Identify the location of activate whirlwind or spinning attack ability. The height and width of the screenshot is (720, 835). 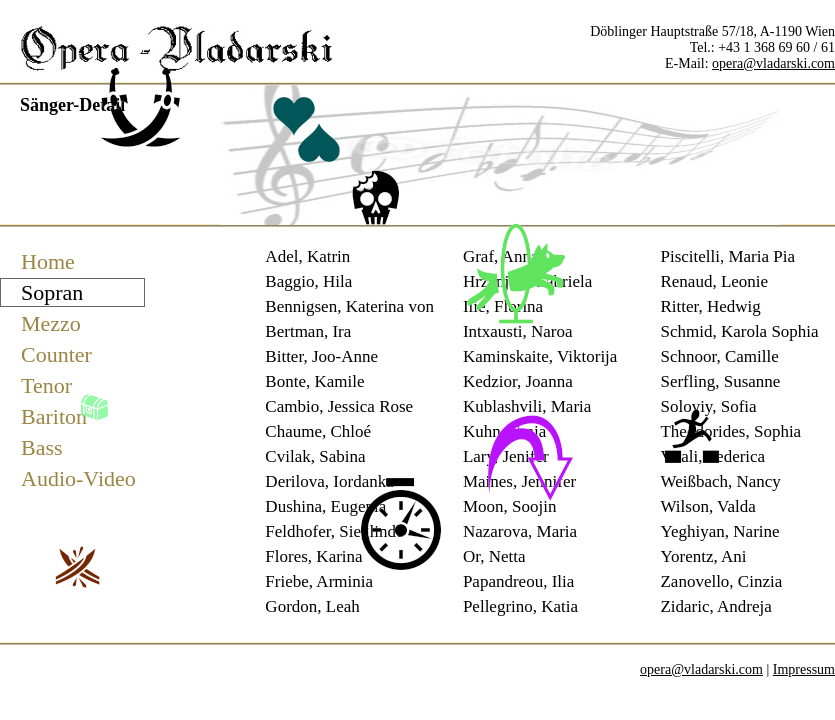
(140, 107).